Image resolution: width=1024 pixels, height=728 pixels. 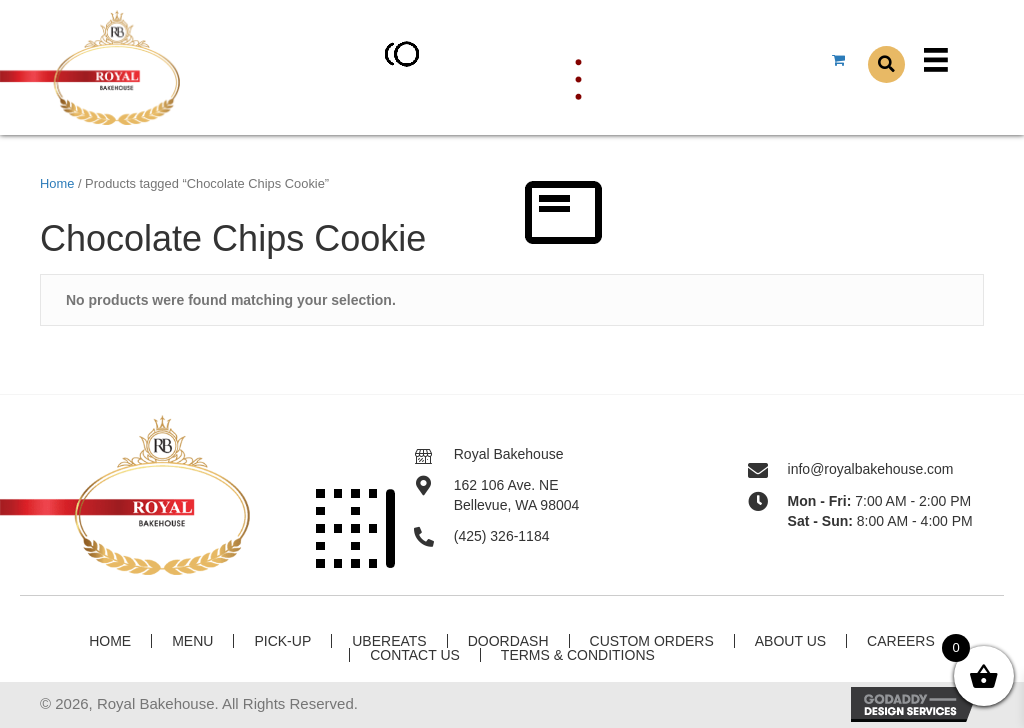 What do you see at coordinates (402, 54) in the screenshot?
I see `view toll or payment information` at bounding box center [402, 54].